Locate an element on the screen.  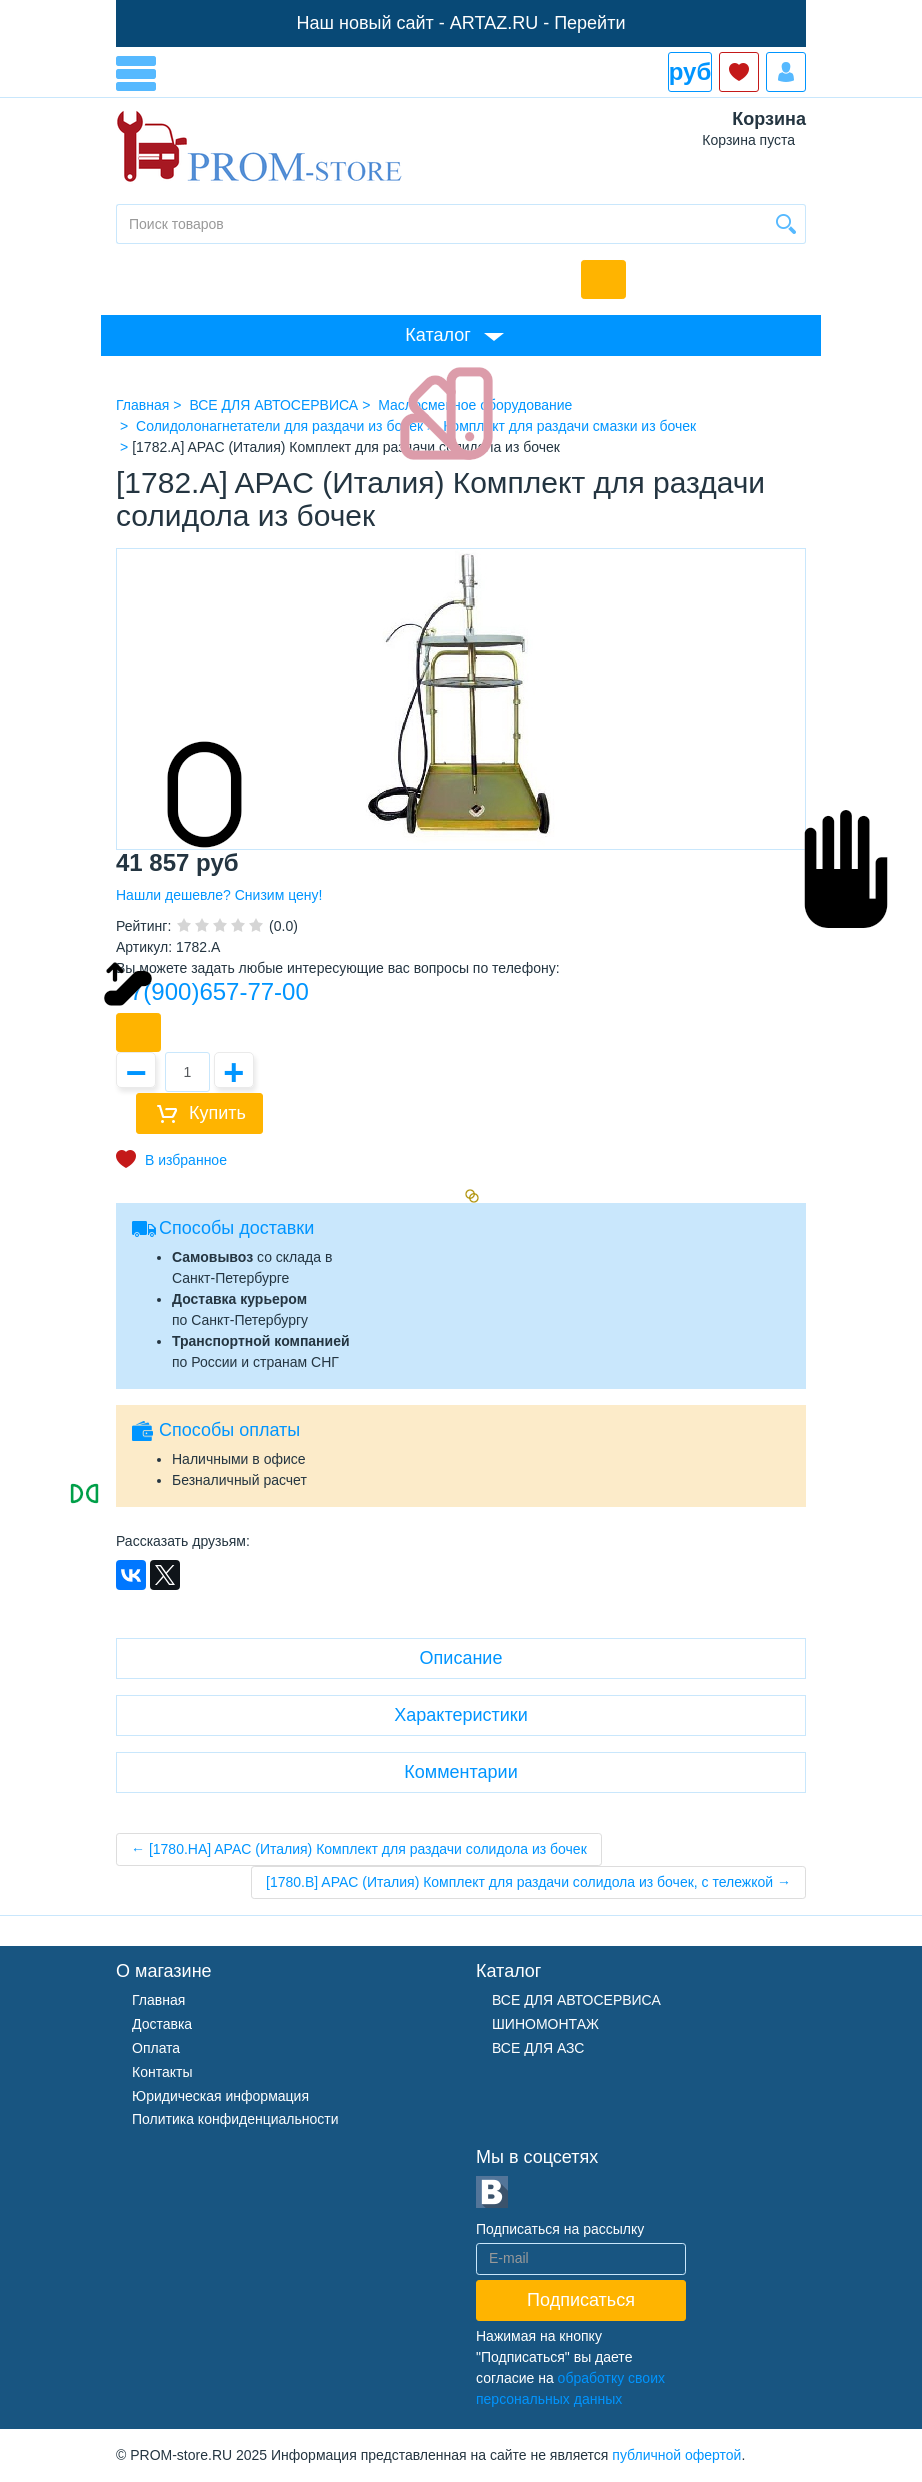
stop or halt an action is located at coordinates (846, 869).